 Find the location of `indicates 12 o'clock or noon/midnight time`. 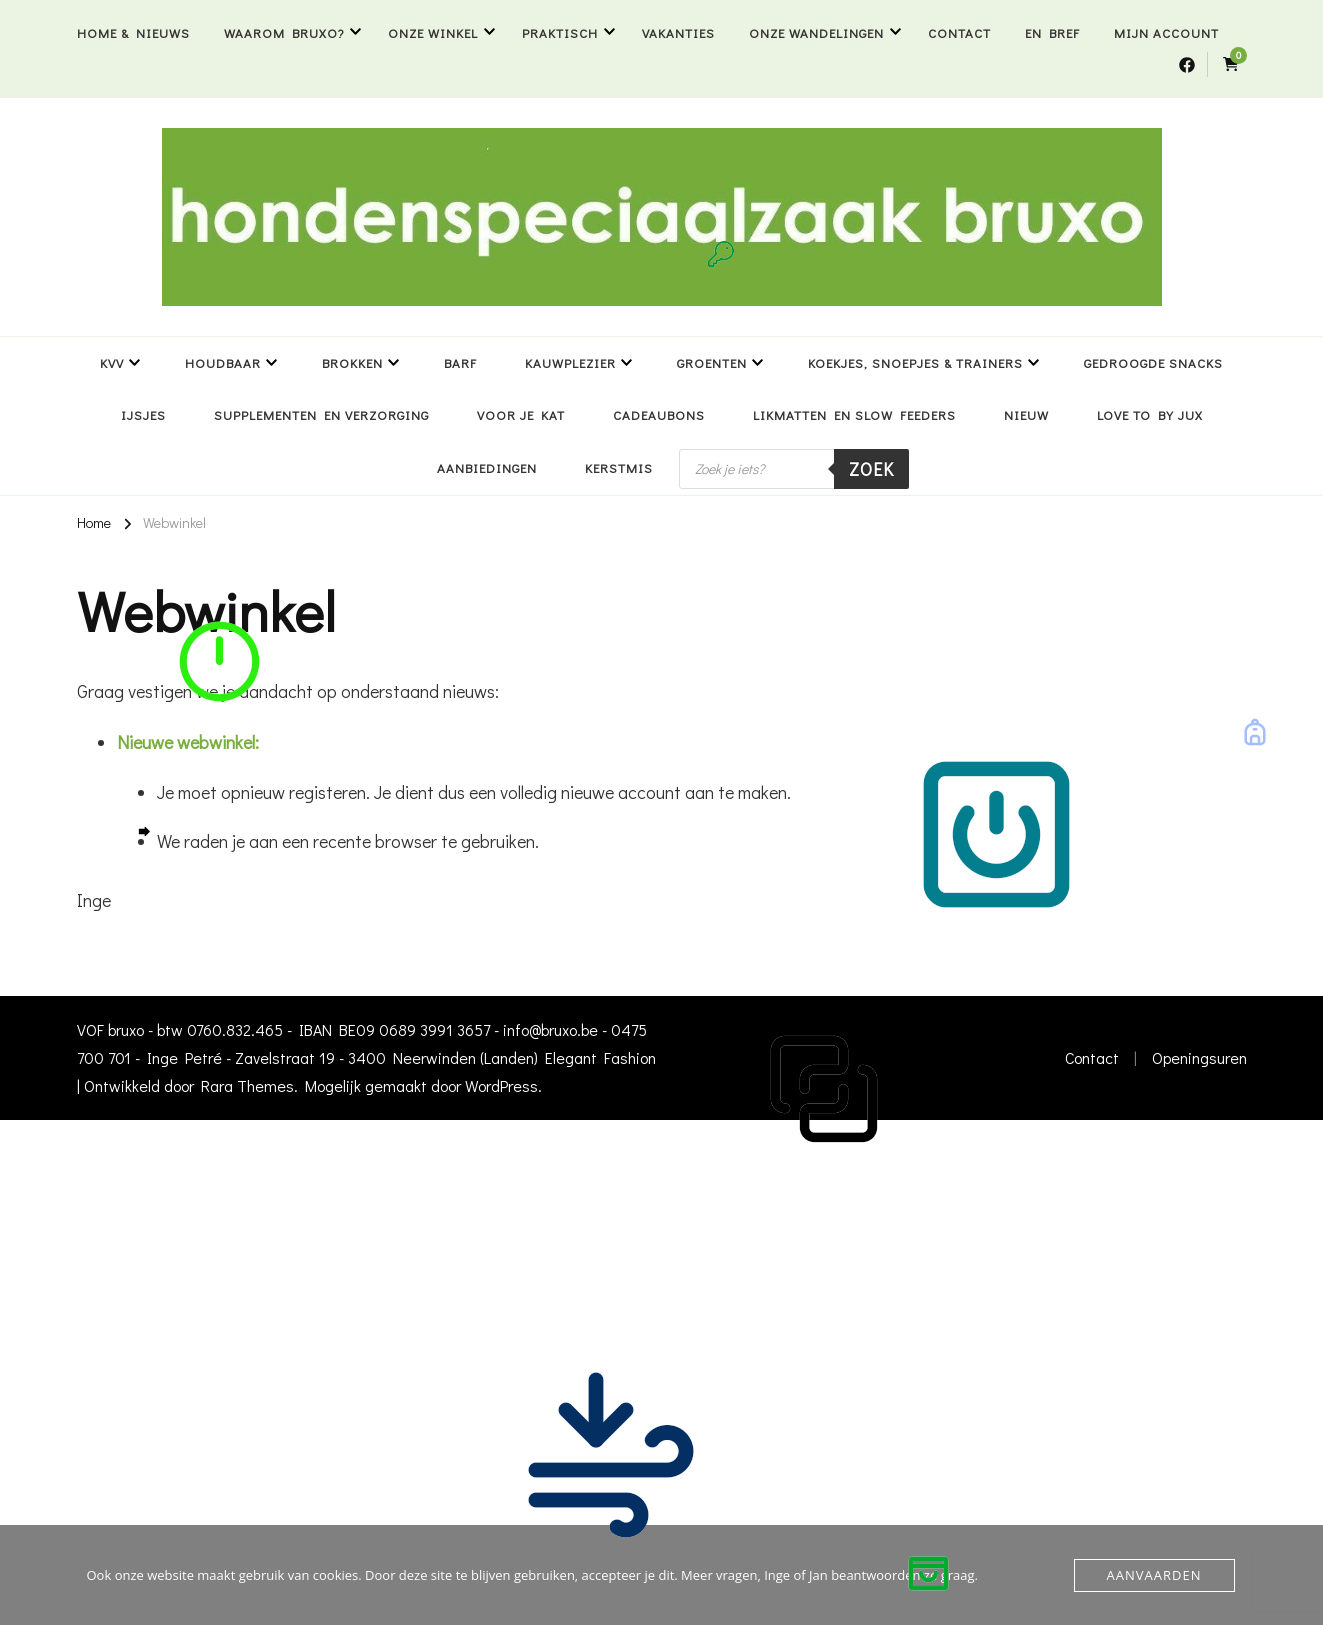

indicates 12 o'clock or noon/midnight time is located at coordinates (219, 661).